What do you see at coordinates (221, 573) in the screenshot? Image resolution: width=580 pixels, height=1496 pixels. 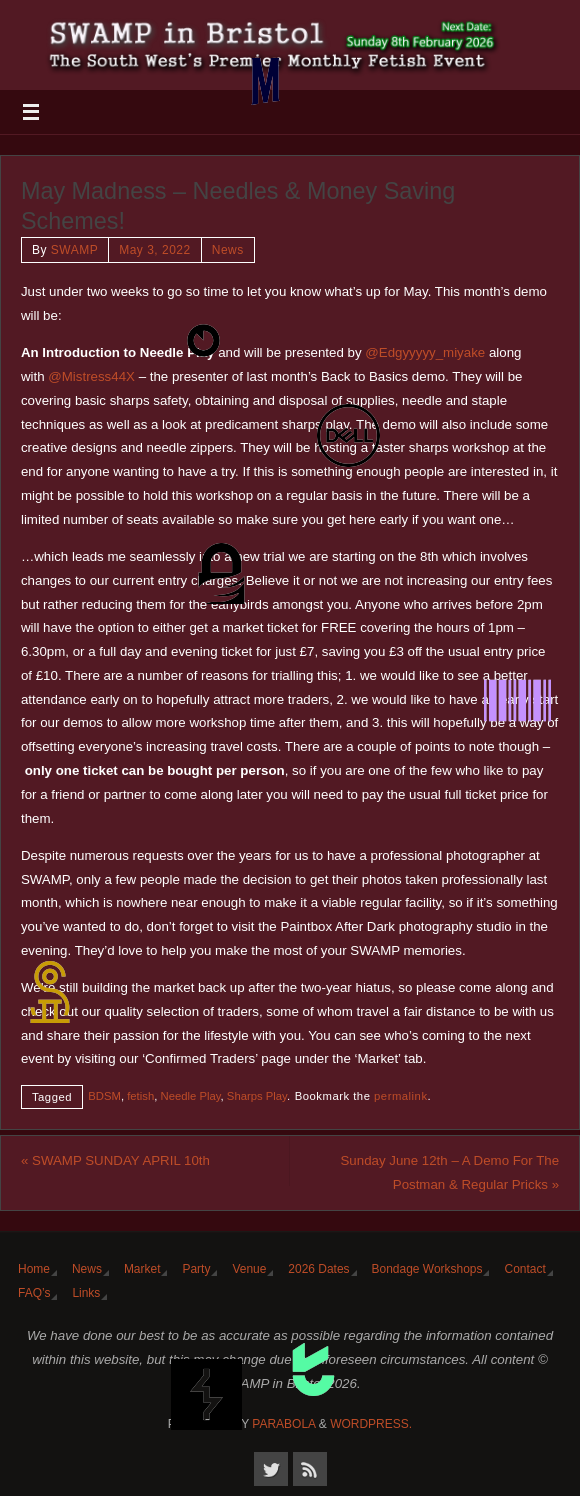 I see `gnu privacy guard (gpg) encryption software logo` at bounding box center [221, 573].